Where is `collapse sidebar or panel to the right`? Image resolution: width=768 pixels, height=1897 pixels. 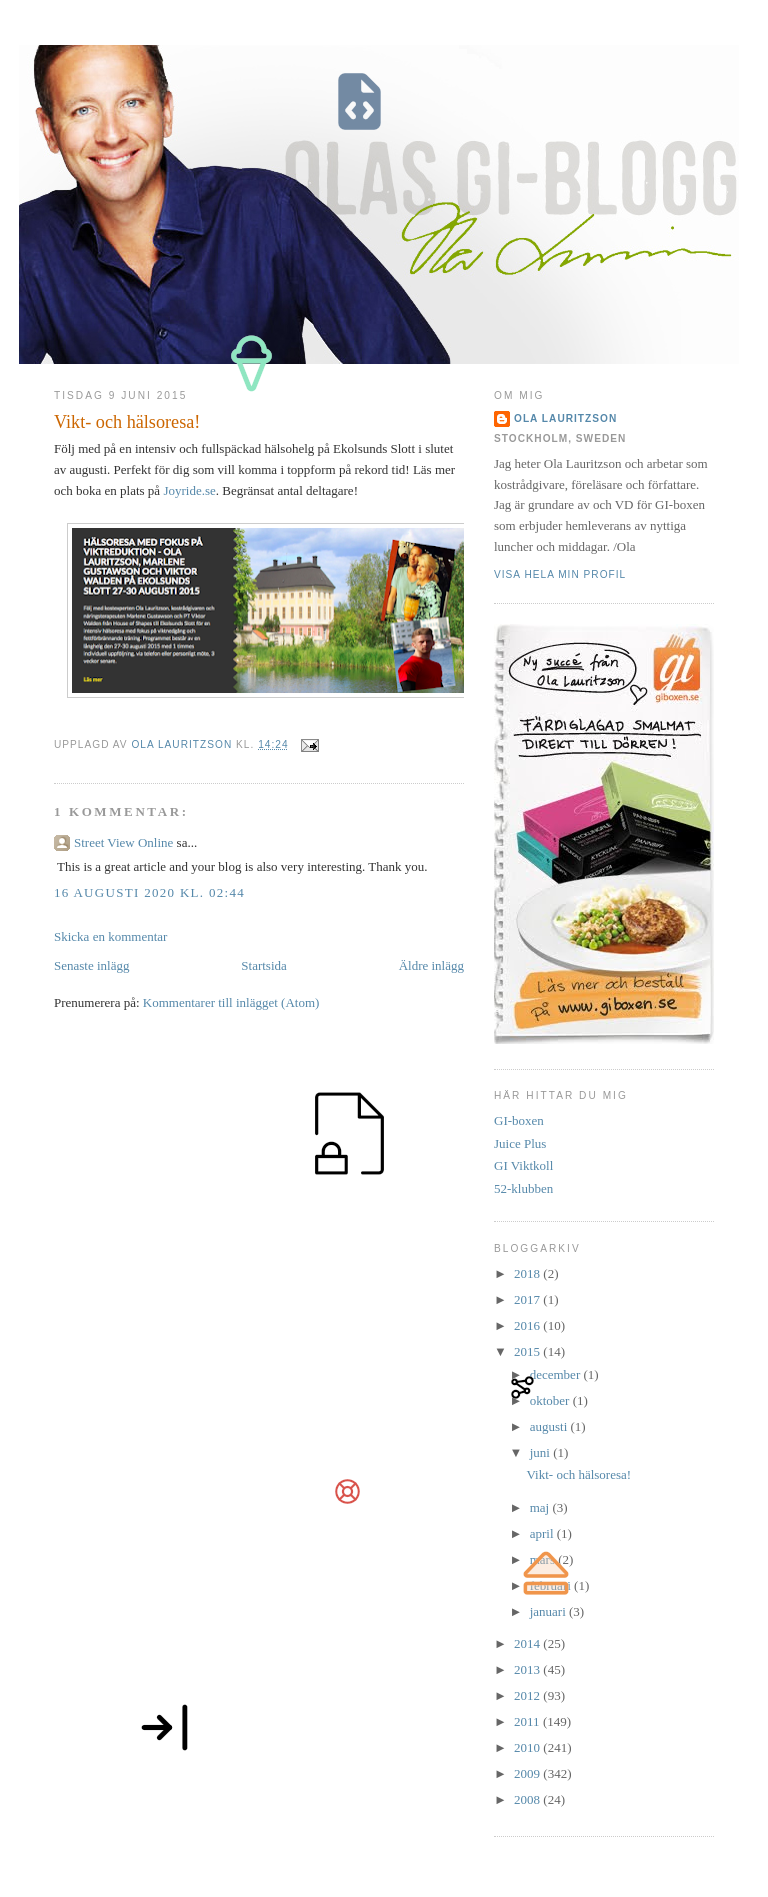 collapse sidebar or panel to the right is located at coordinates (164, 1727).